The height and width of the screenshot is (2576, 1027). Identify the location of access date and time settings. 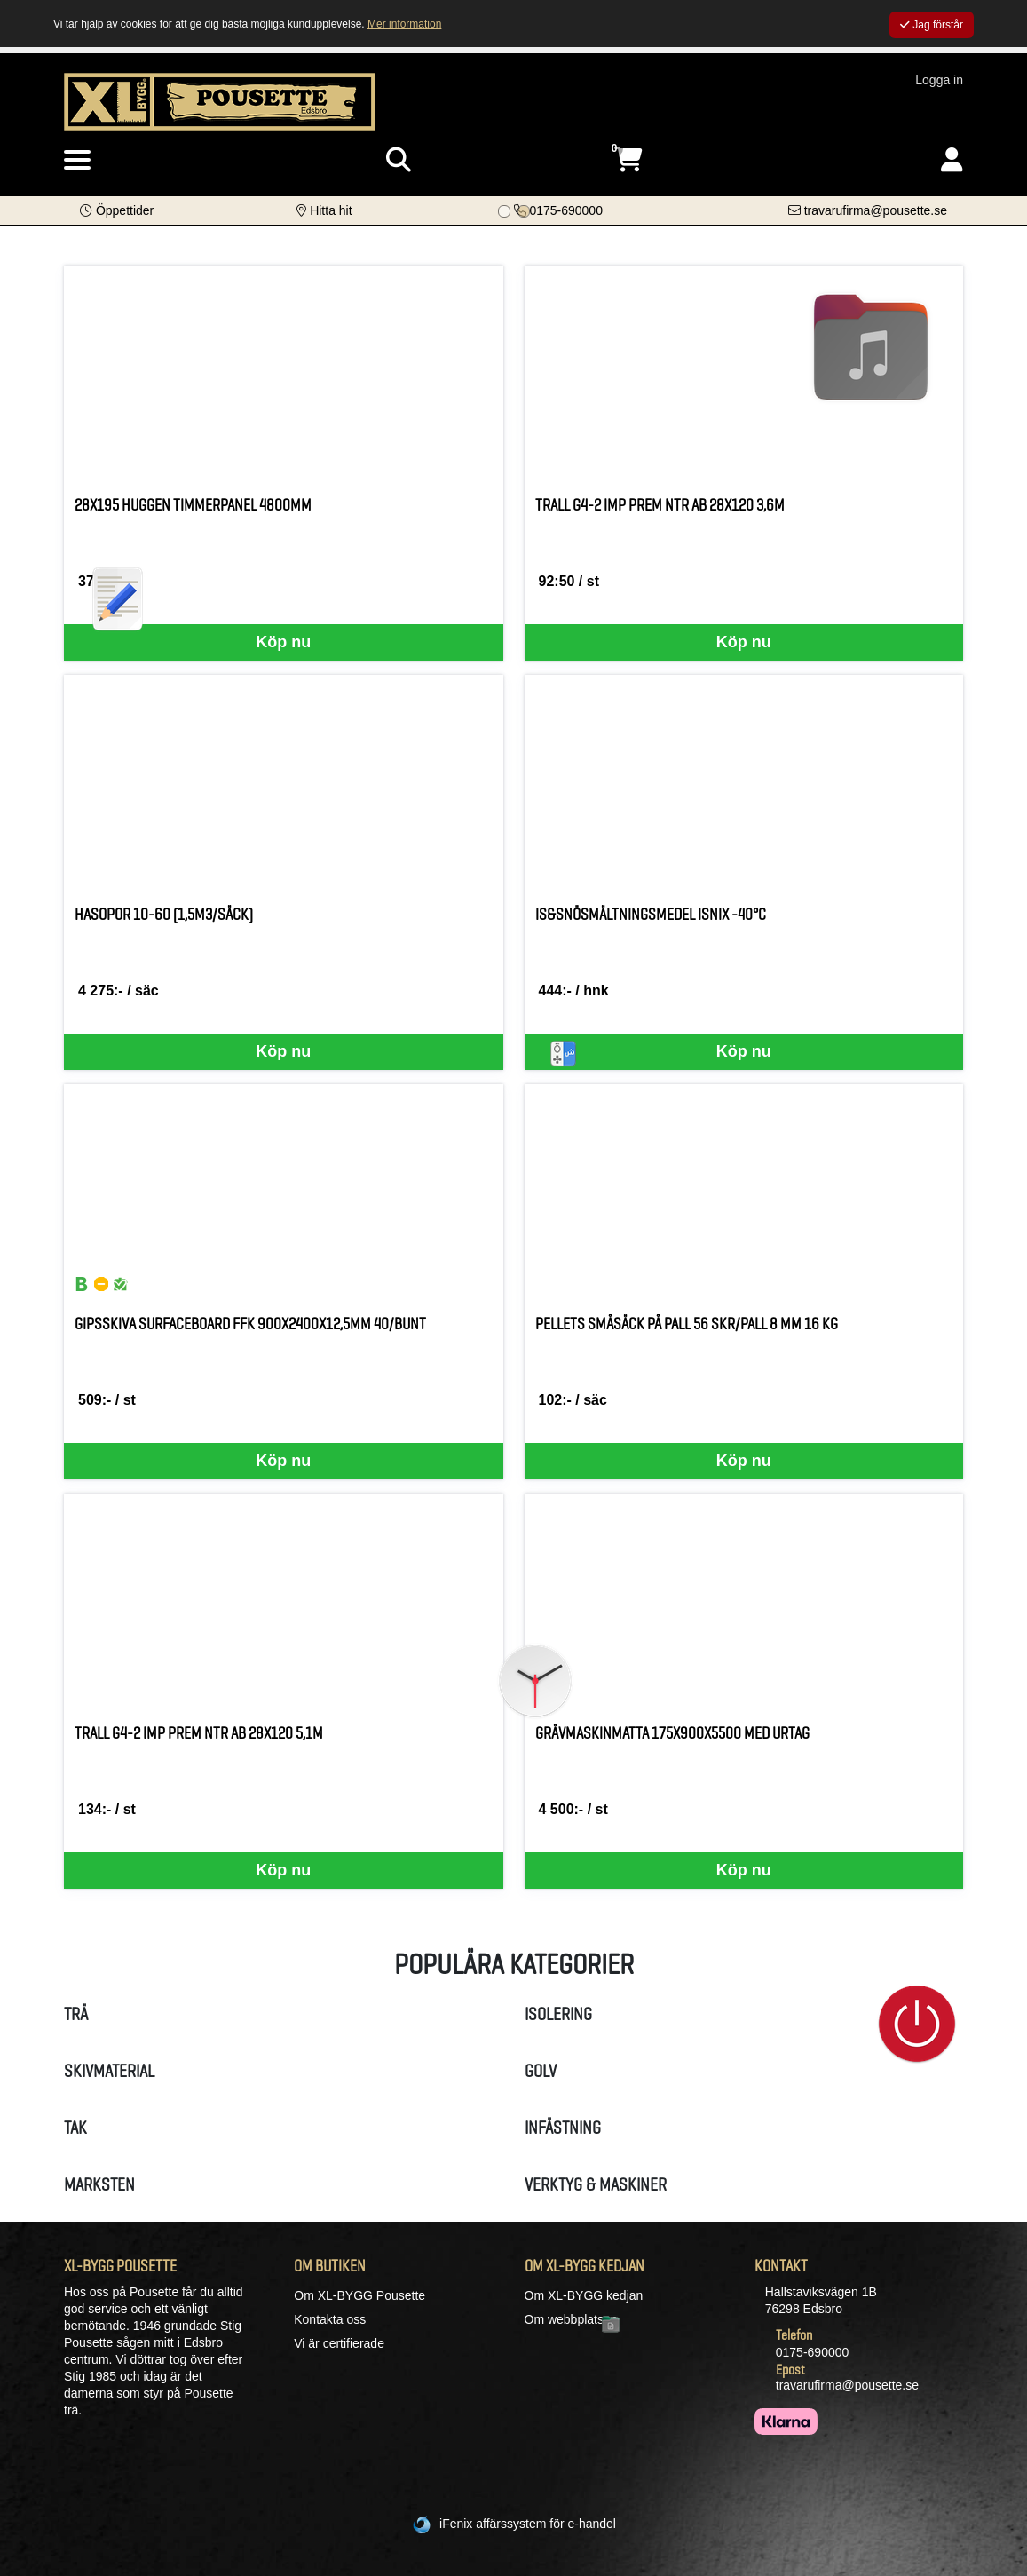
(535, 1681).